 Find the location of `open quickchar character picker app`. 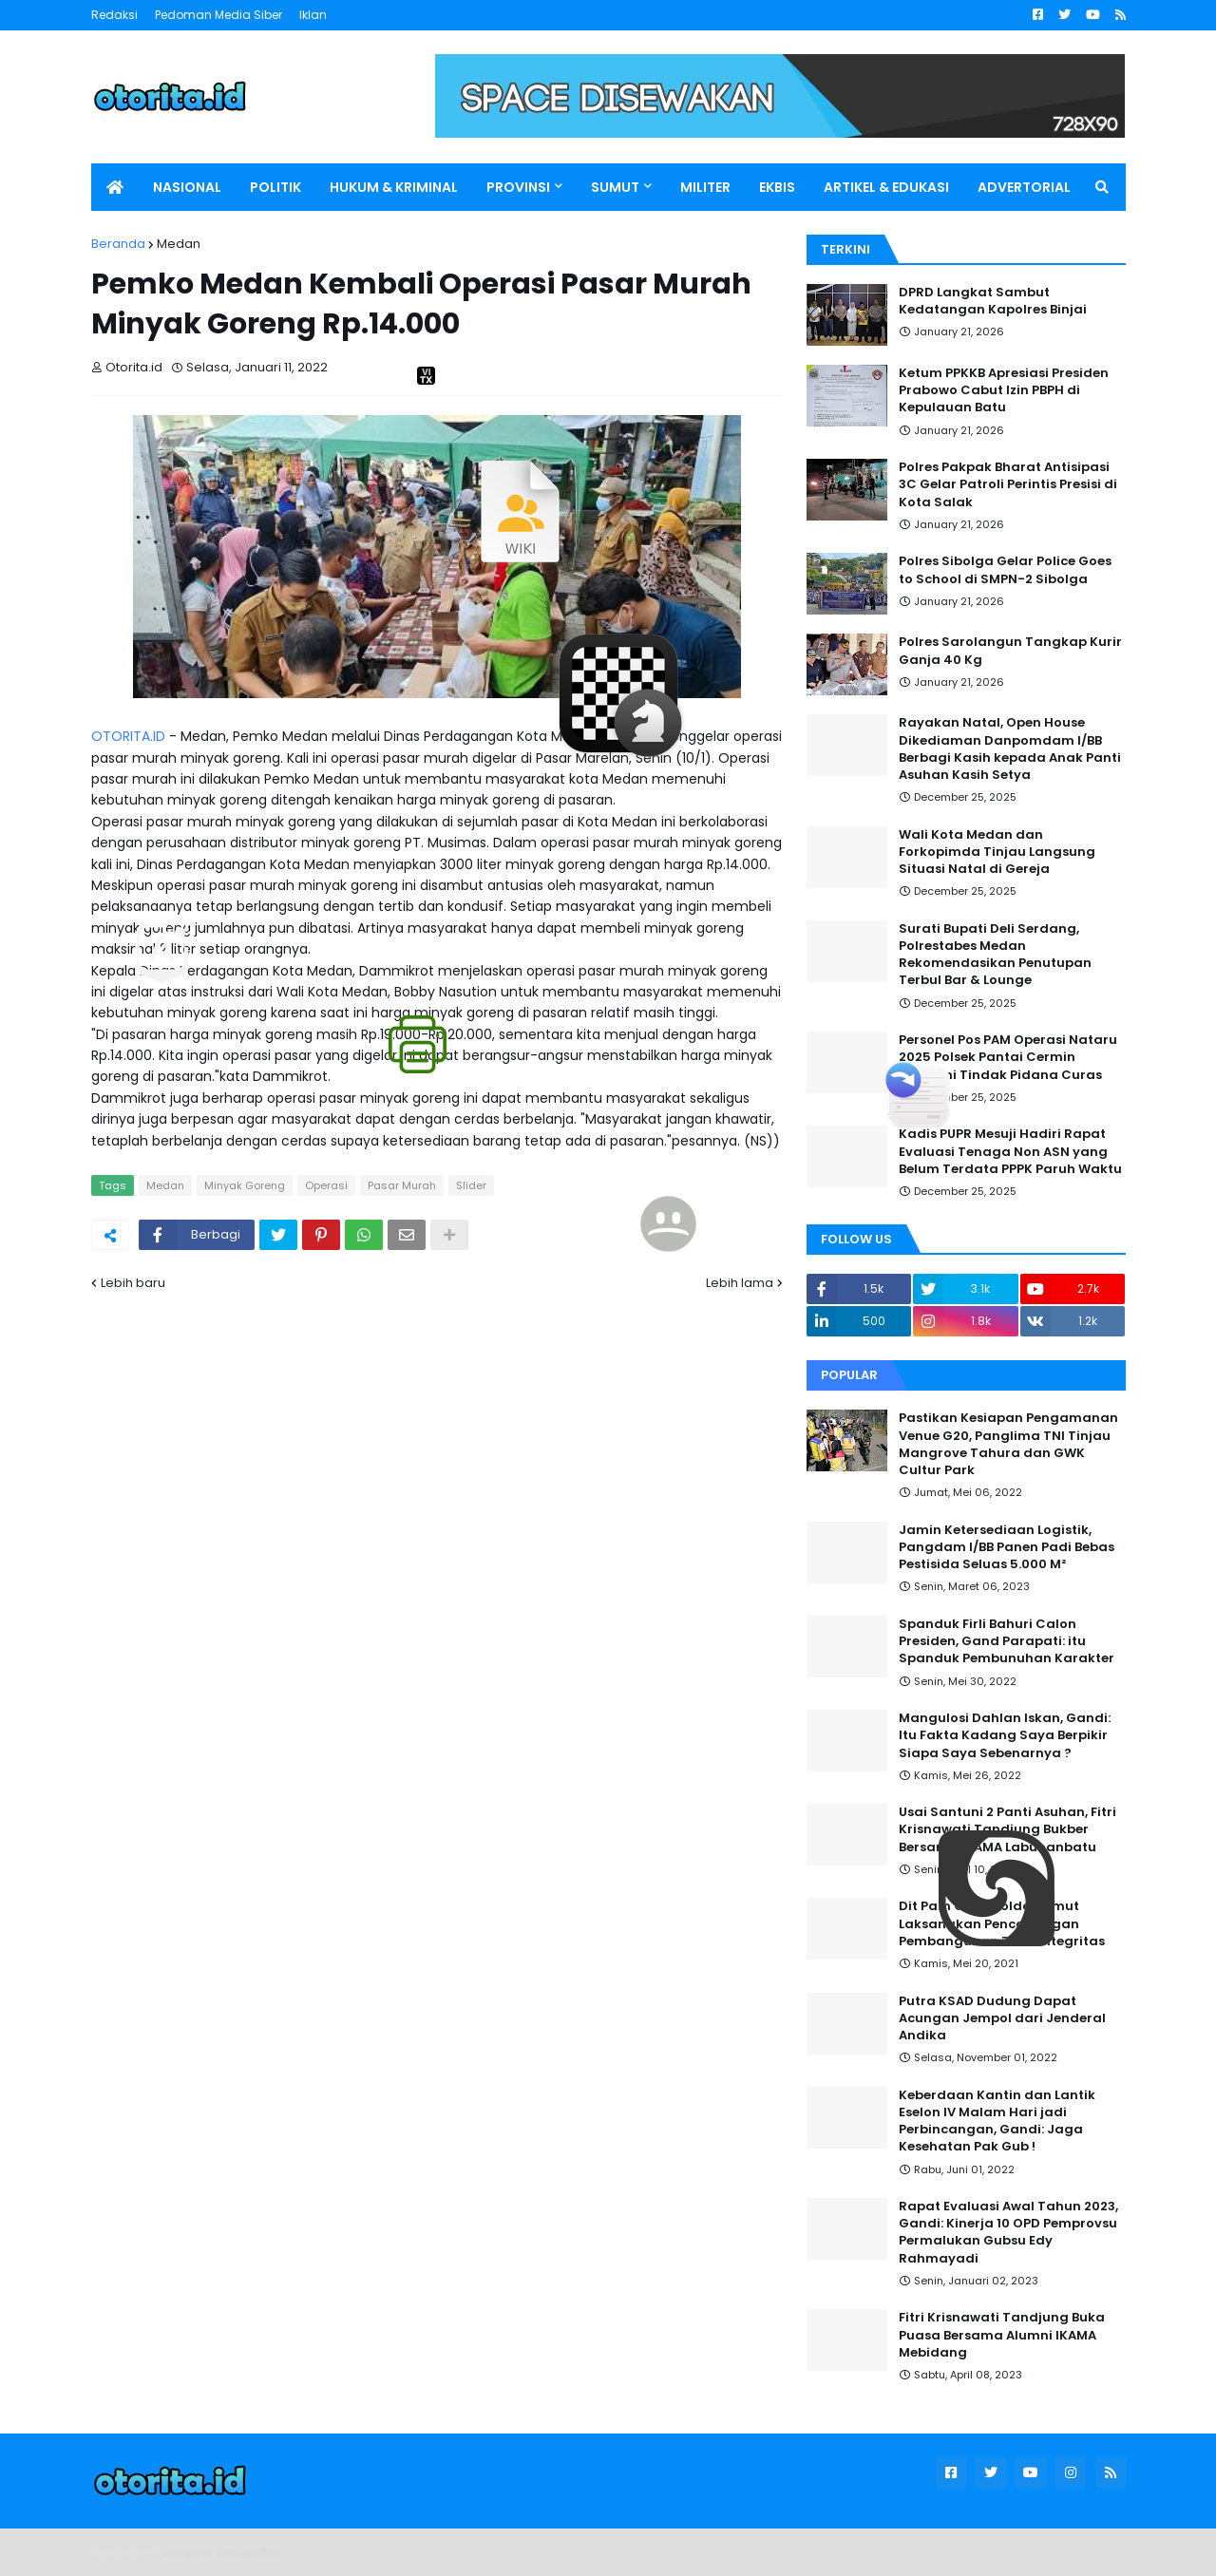

open quickchar character picker app is located at coordinates (919, 1095).